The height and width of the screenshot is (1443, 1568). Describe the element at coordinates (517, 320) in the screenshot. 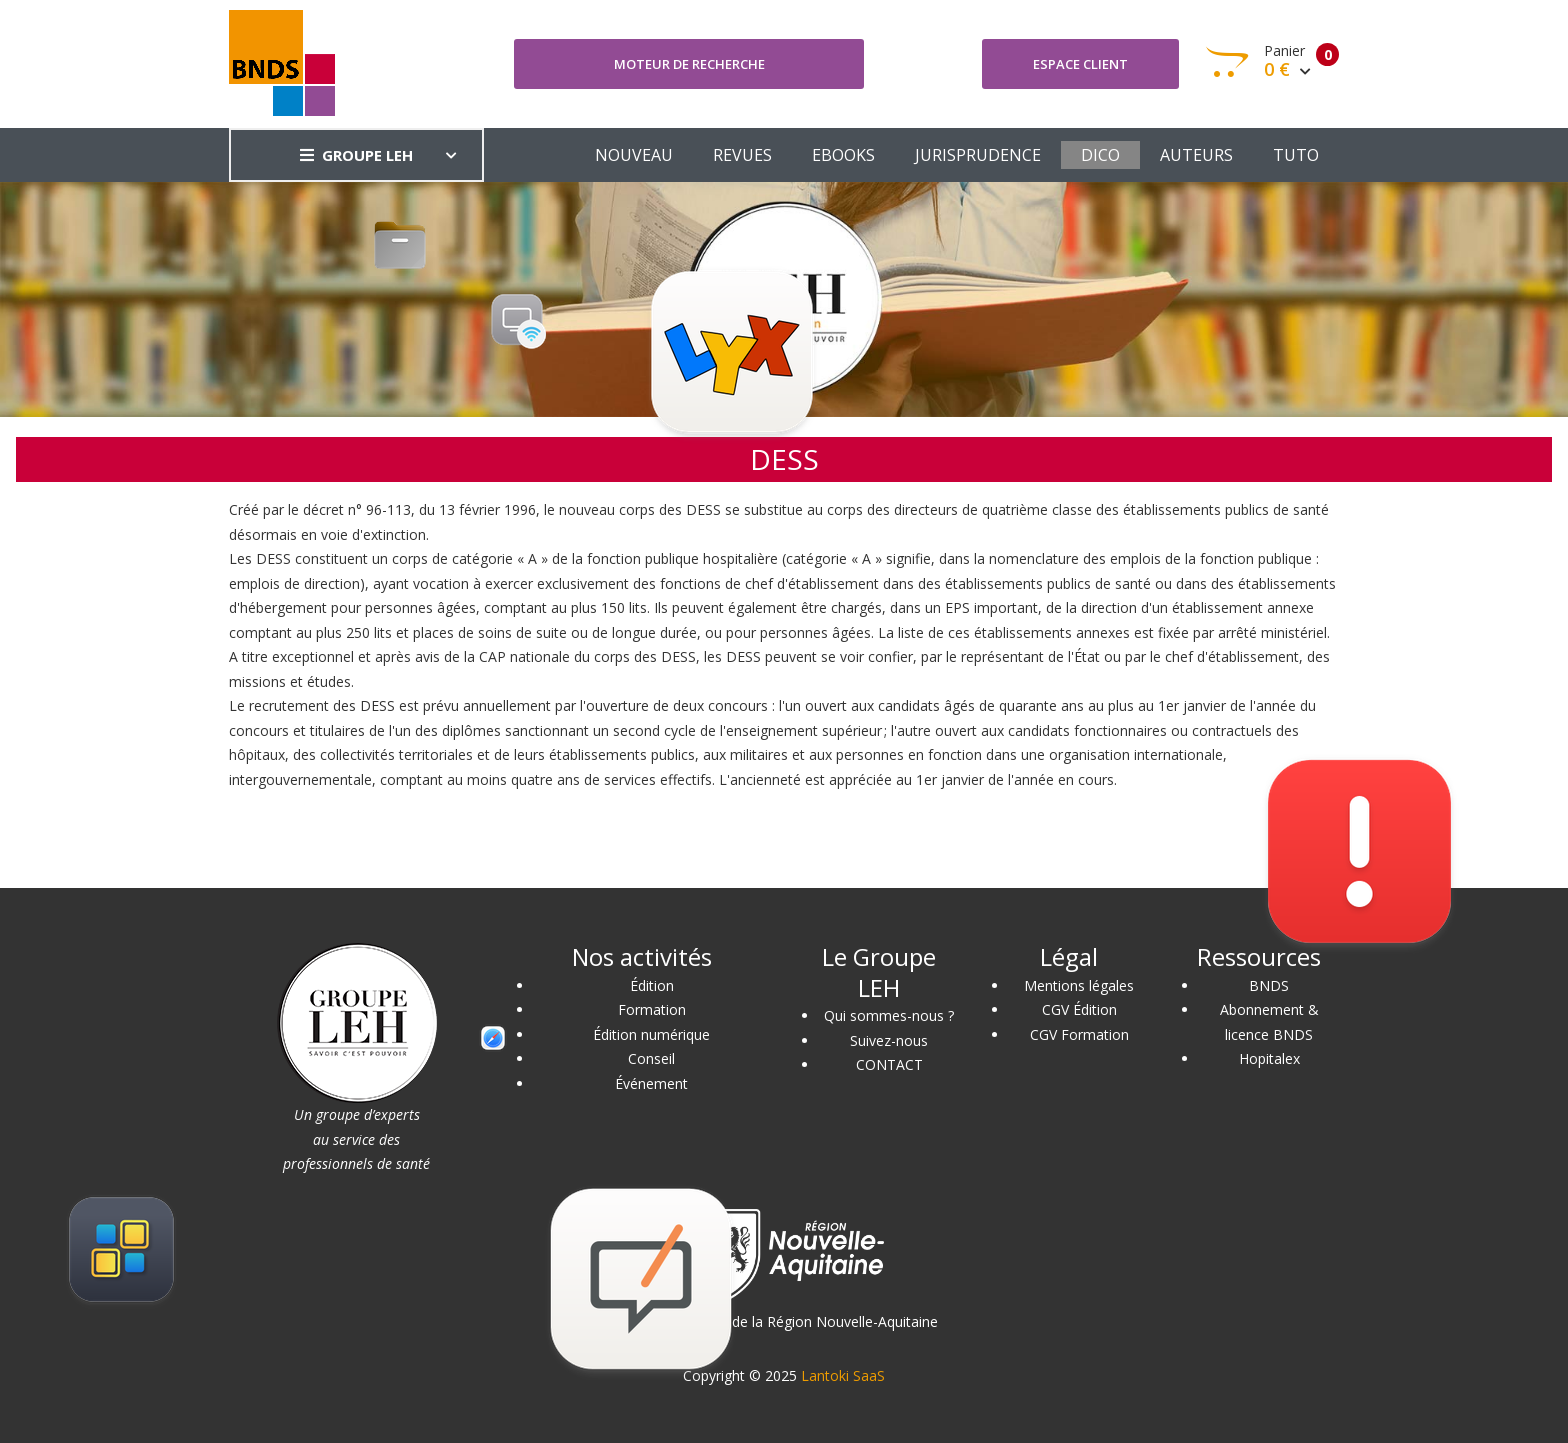

I see `open remote desktop preferences` at that location.